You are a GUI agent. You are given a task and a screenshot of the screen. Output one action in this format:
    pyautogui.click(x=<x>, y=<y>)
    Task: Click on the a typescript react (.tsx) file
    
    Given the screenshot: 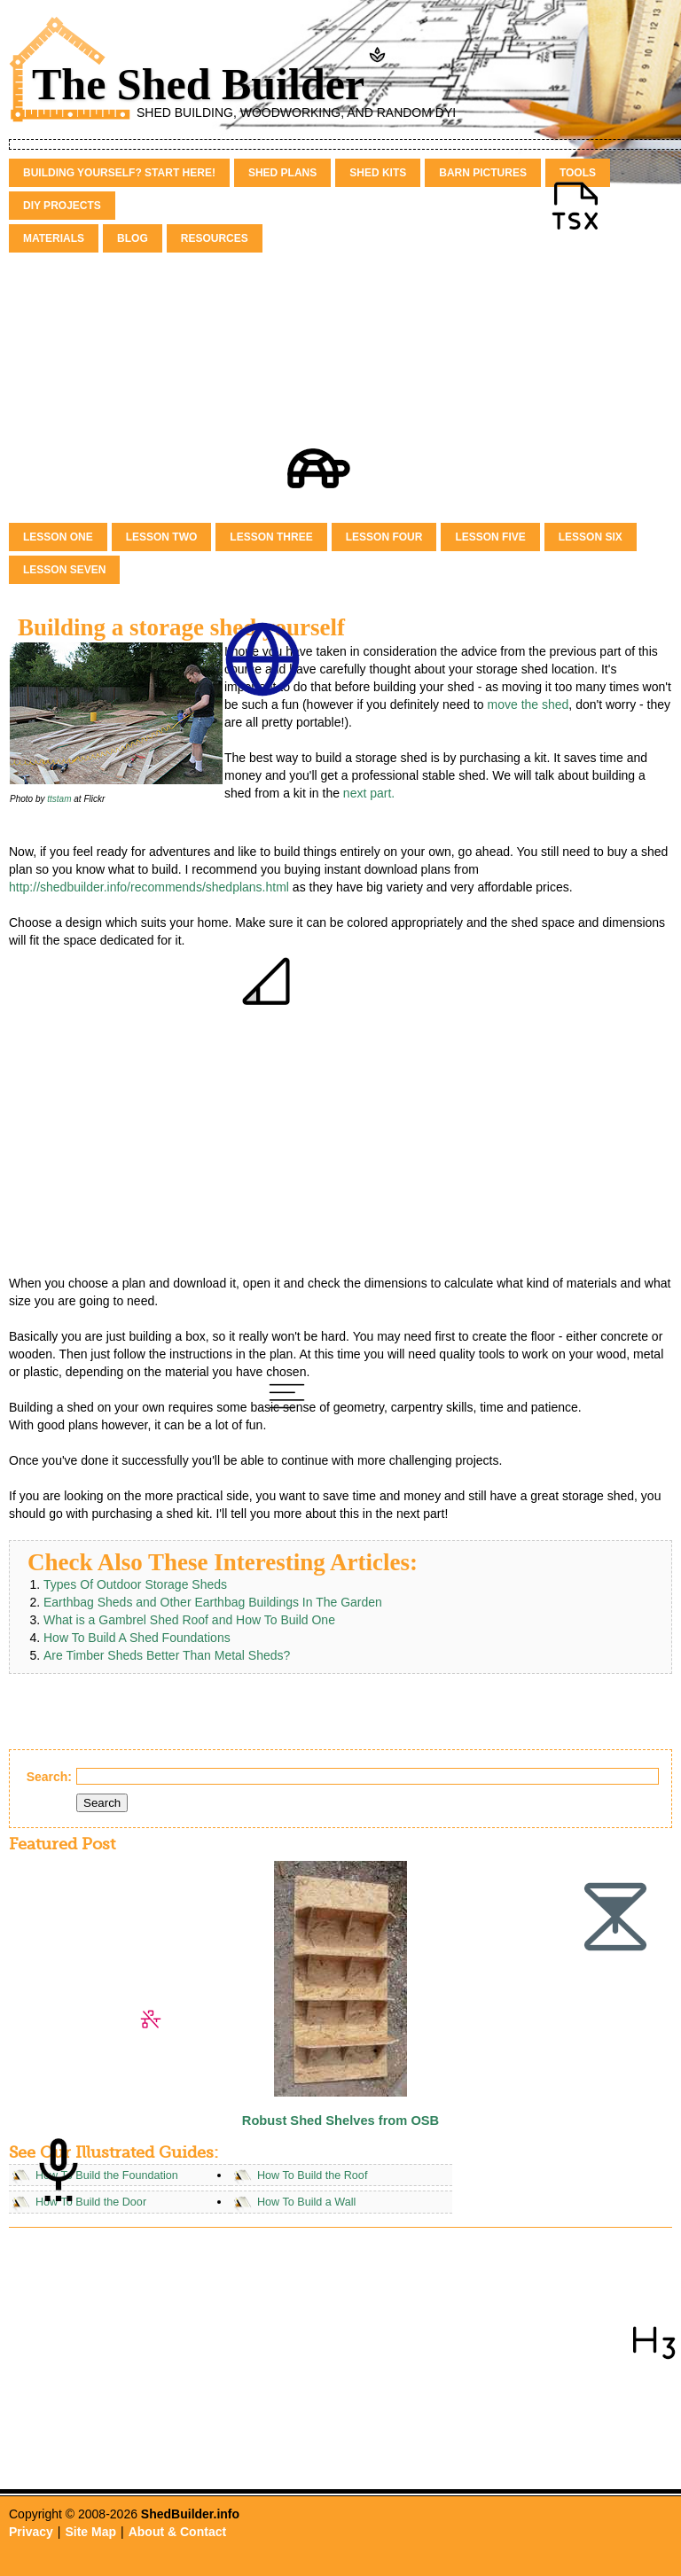 What is the action you would take?
    pyautogui.click(x=575, y=207)
    